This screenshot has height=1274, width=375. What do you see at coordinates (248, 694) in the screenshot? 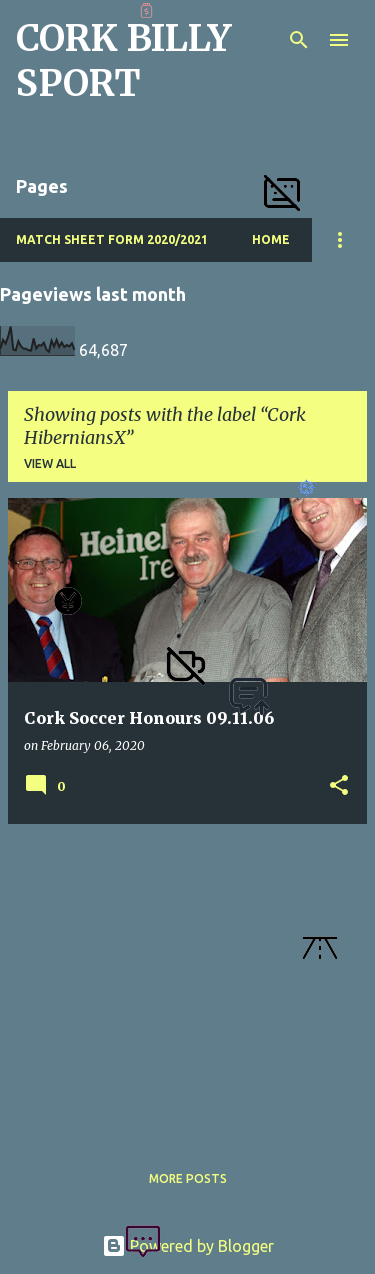
I see `send or submit a message` at bounding box center [248, 694].